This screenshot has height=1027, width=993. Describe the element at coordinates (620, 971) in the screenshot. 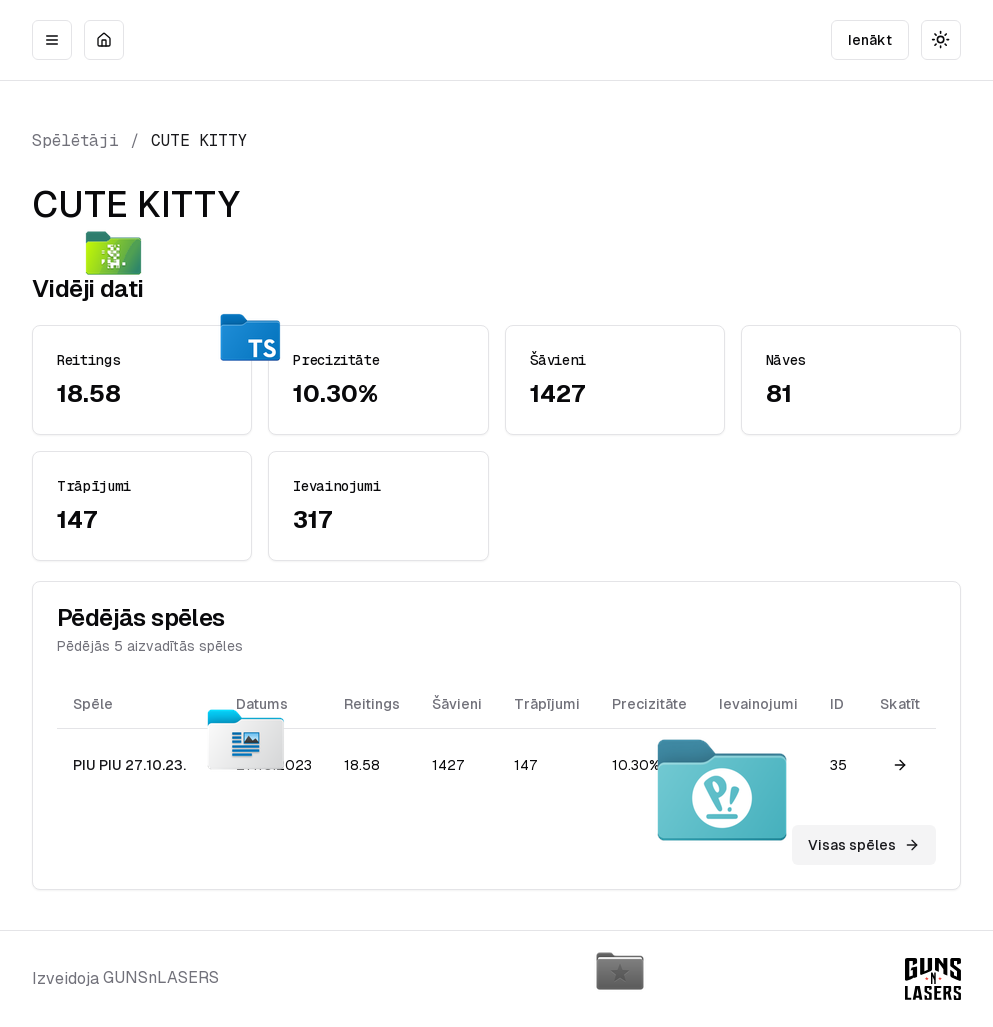

I see `open bookmarked or favorite files folder` at that location.